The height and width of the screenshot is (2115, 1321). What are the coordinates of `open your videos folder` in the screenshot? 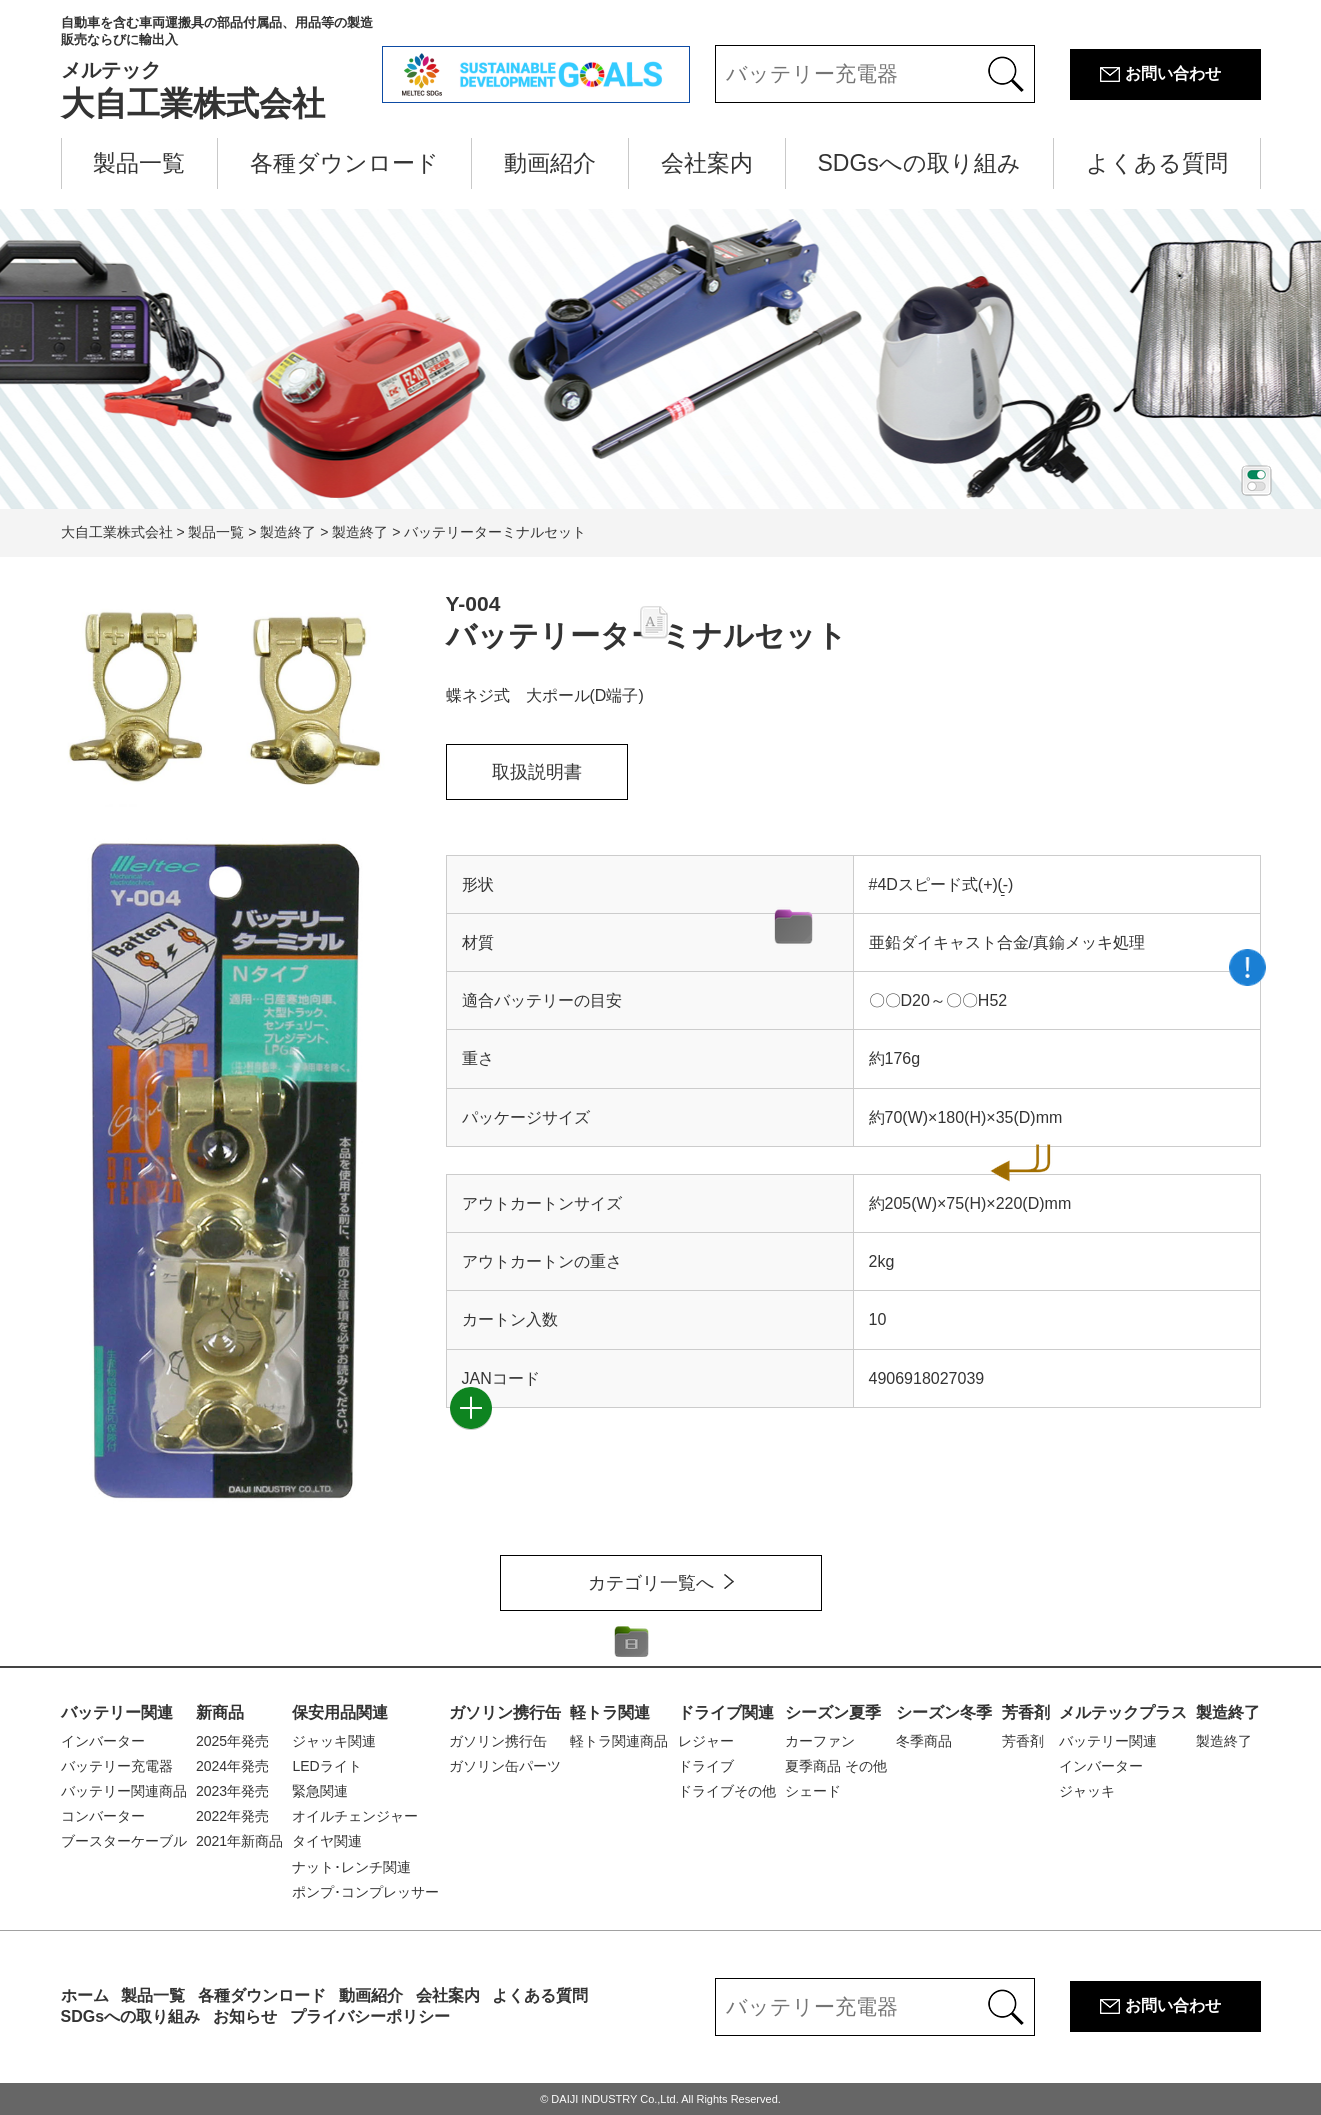 It's located at (631, 1641).